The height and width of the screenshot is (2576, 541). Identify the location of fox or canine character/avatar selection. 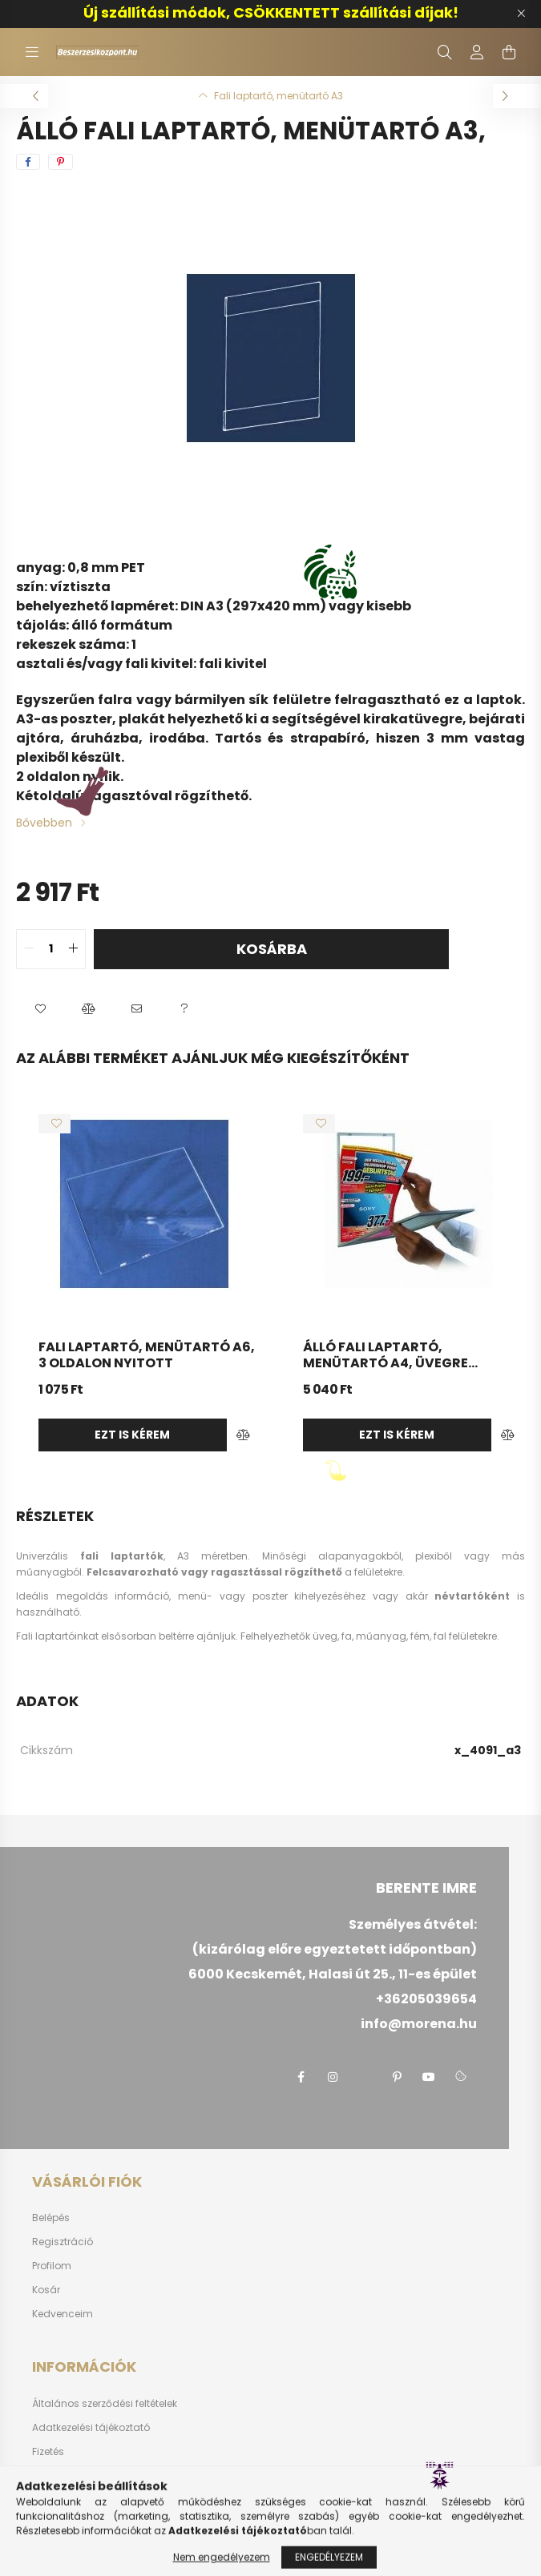
(336, 1471).